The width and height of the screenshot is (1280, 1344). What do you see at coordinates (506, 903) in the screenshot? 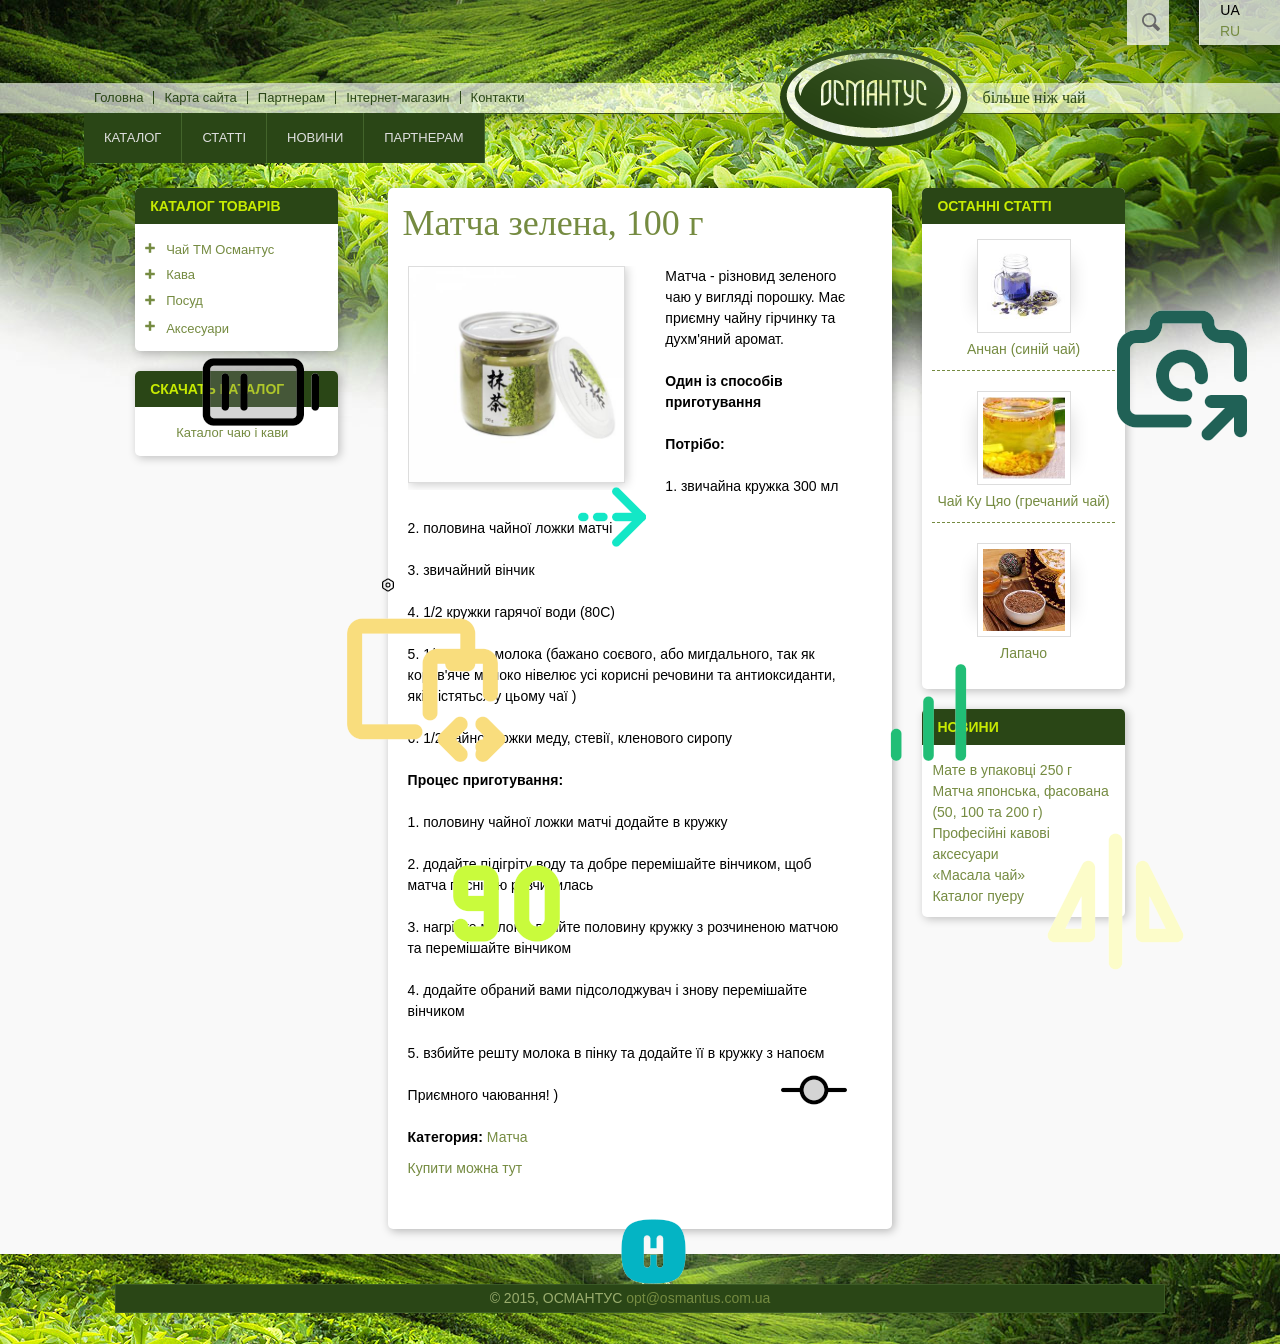
I see `displays the number 90 as a badge or counter` at bounding box center [506, 903].